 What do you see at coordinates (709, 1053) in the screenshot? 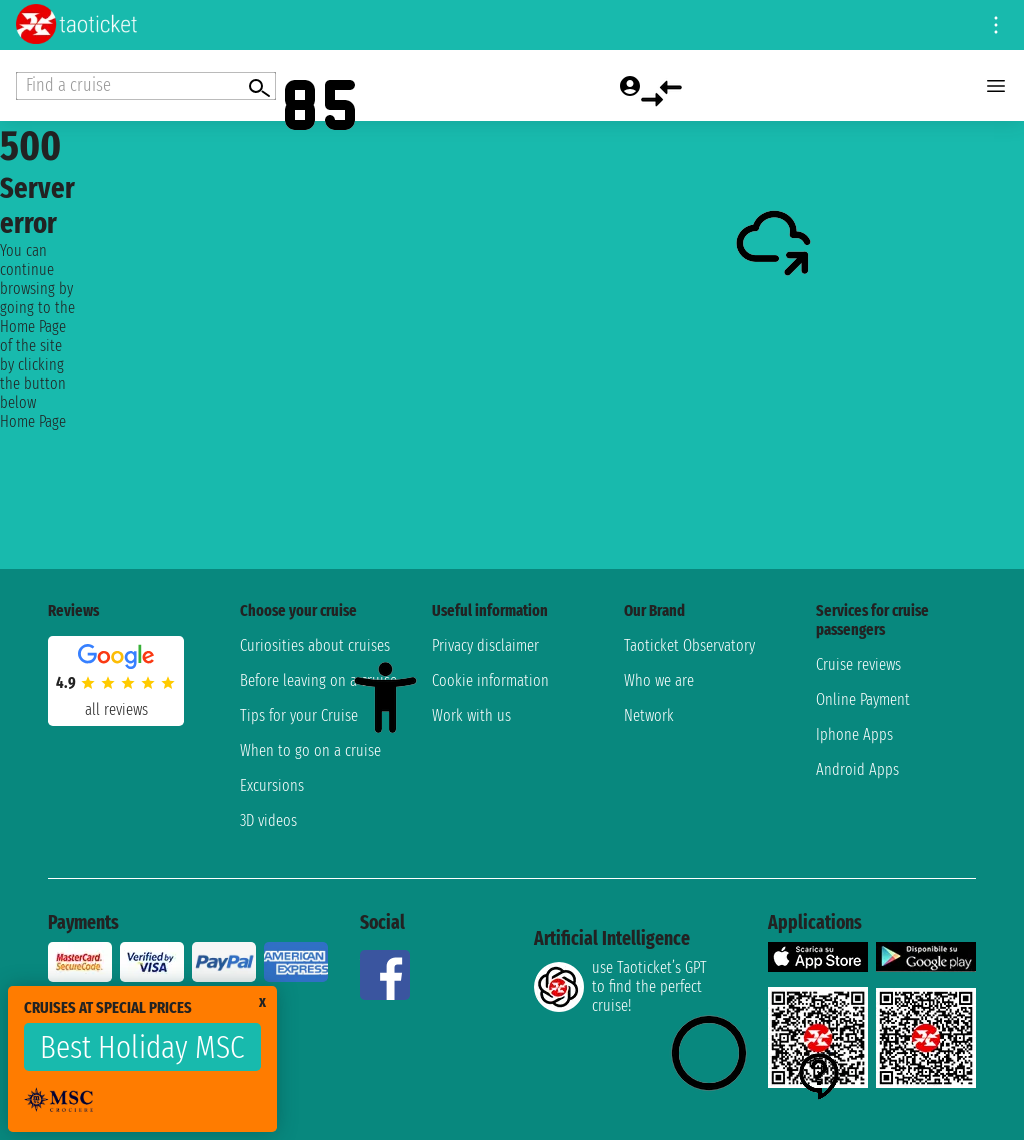
I see `indicates an unselected or empty state` at bounding box center [709, 1053].